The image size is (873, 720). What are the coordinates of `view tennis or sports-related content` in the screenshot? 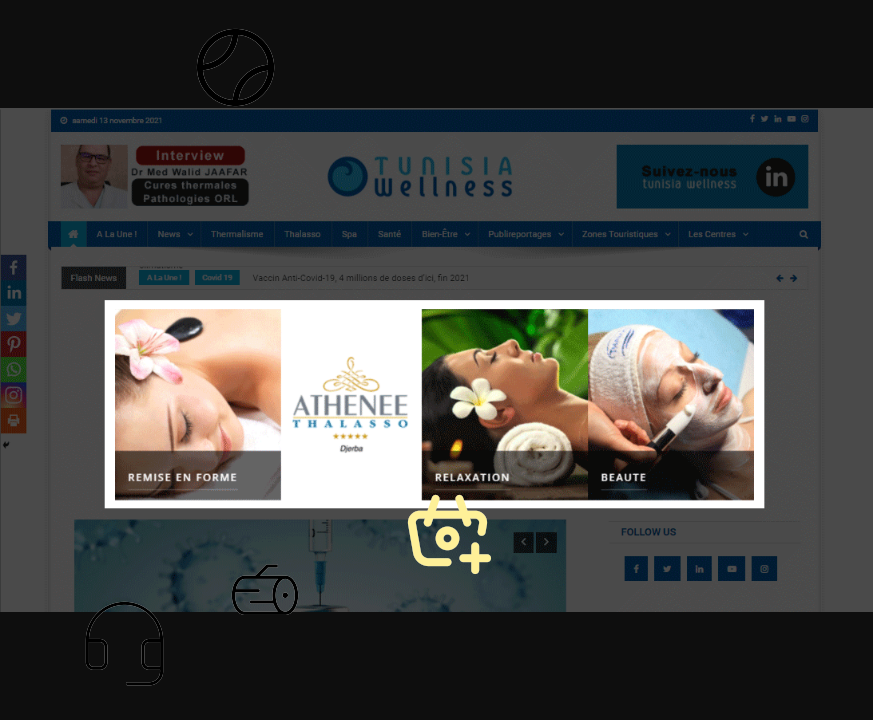 It's located at (235, 67).